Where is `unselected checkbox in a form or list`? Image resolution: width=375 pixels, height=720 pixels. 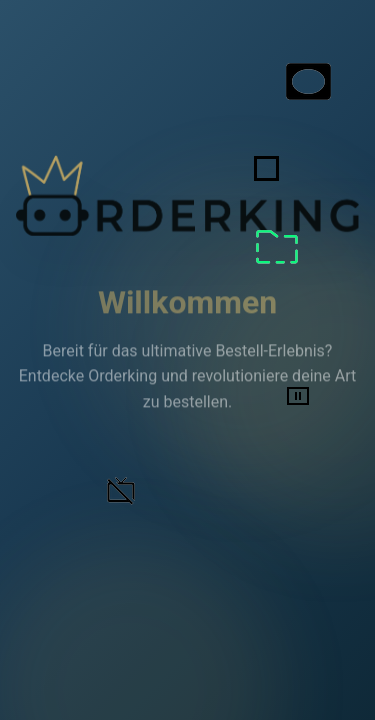 unselected checkbox in a form or list is located at coordinates (266, 168).